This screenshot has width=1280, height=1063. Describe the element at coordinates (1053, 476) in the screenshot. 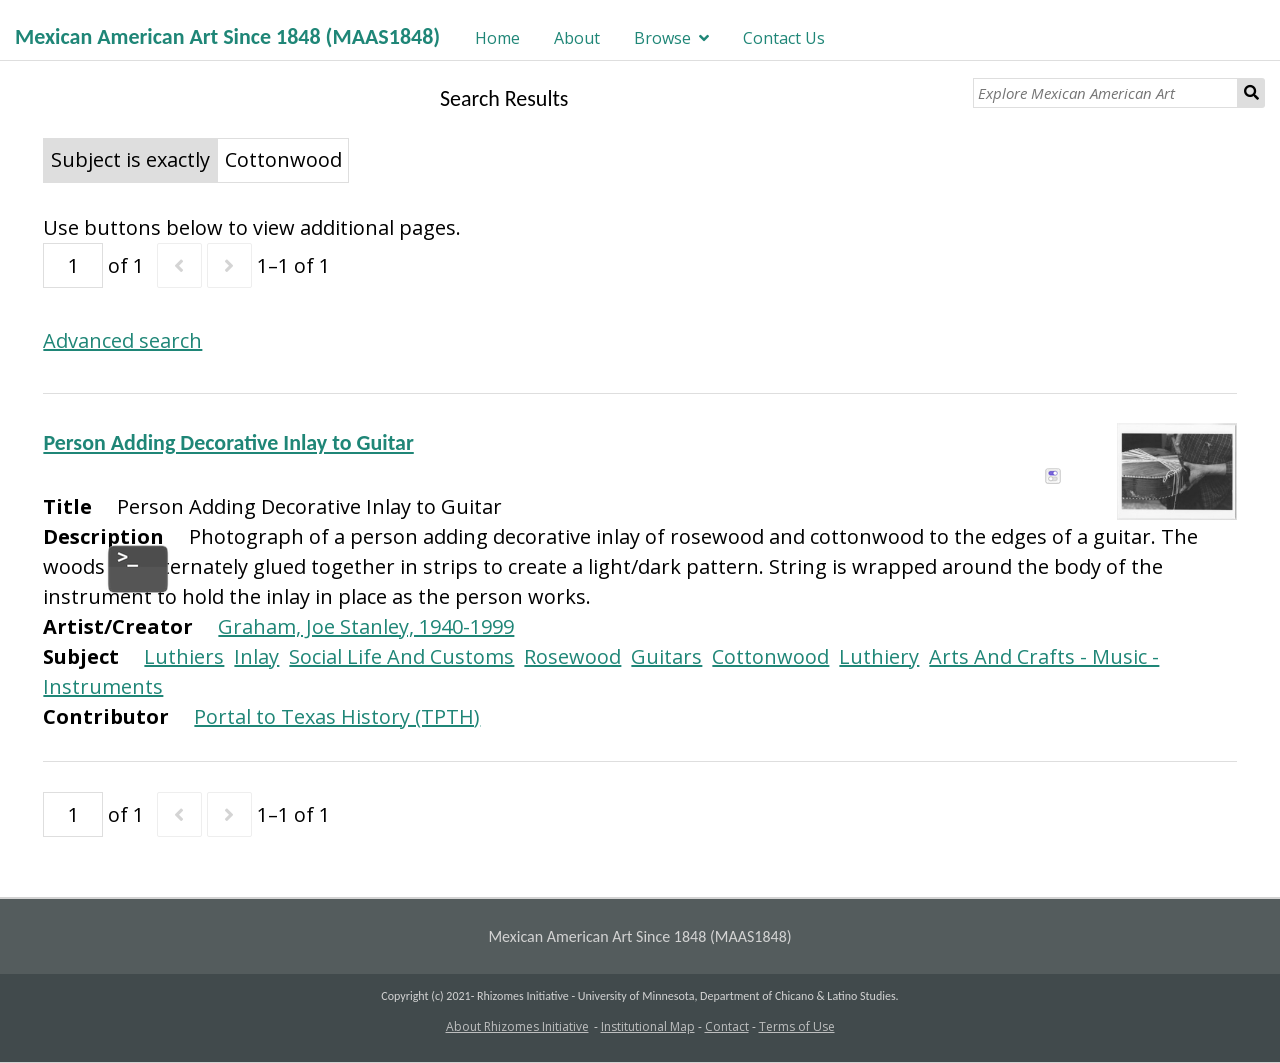

I see `open unity tweak tool settings` at that location.